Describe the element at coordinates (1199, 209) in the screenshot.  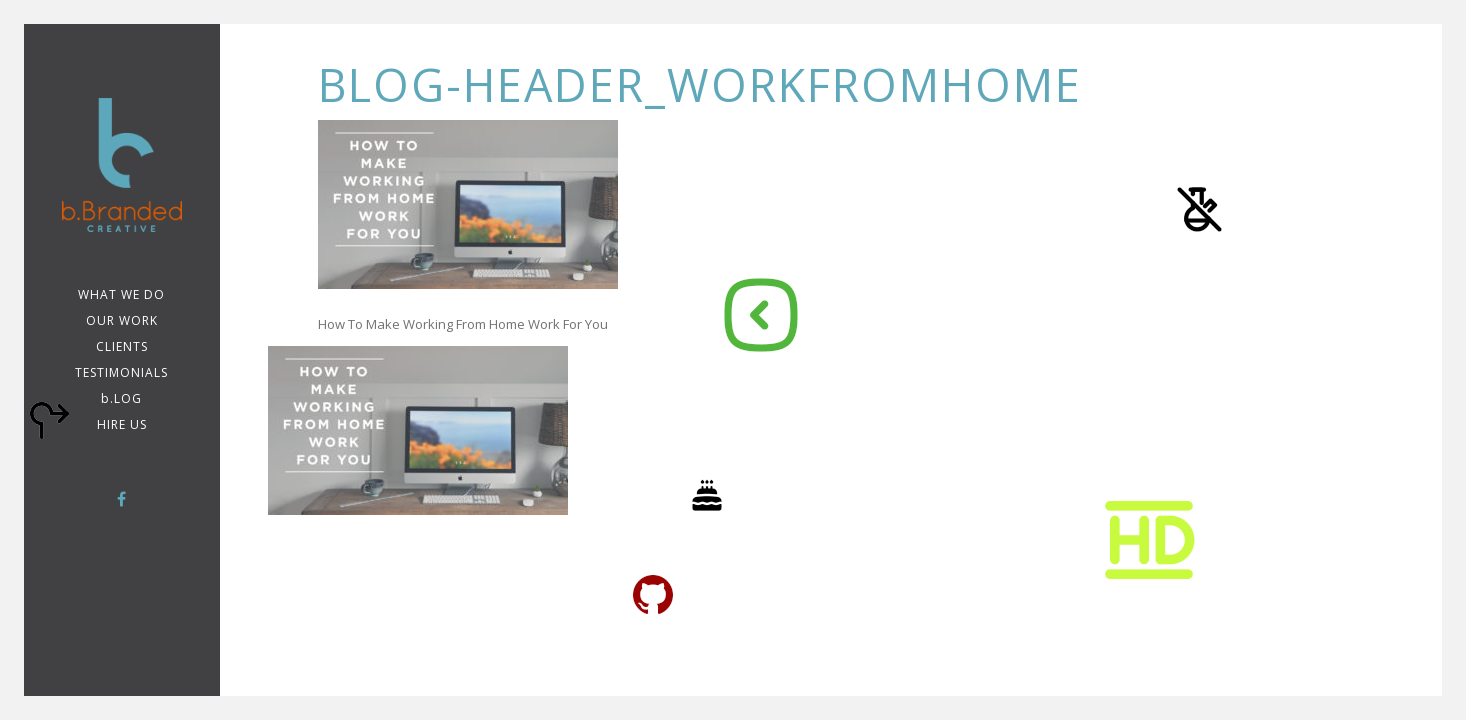
I see `indicates smoking/bong use is prohibited` at that location.